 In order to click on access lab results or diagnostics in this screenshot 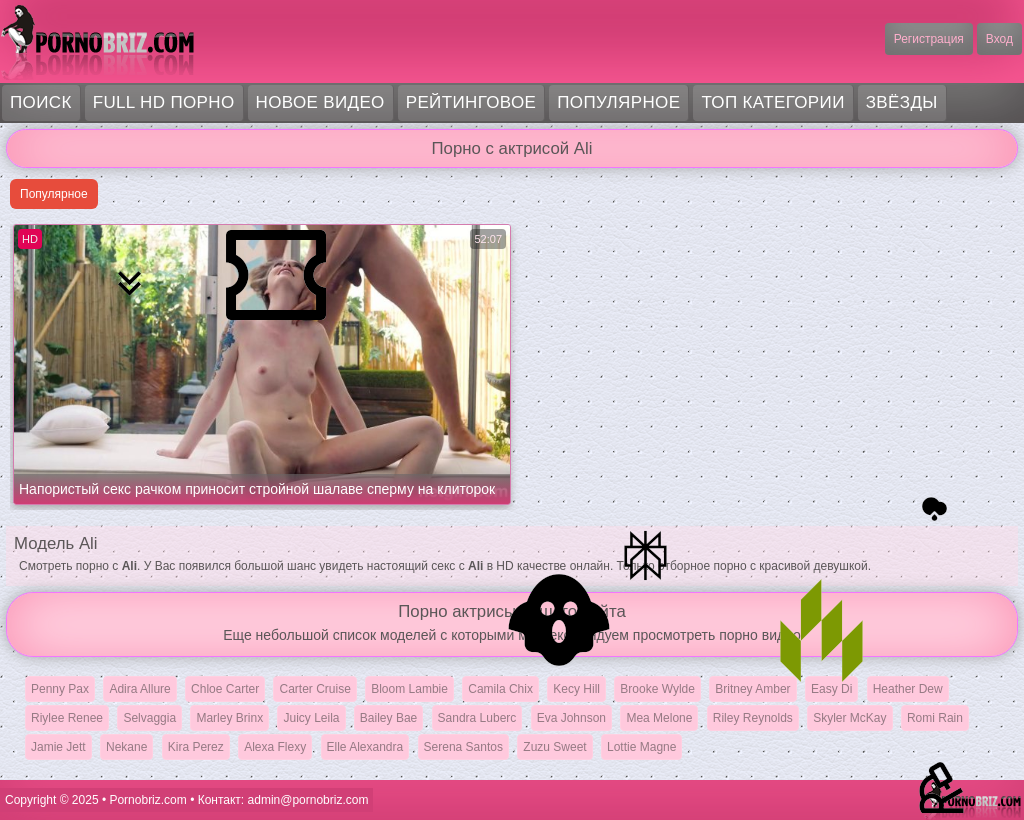, I will do `click(941, 788)`.